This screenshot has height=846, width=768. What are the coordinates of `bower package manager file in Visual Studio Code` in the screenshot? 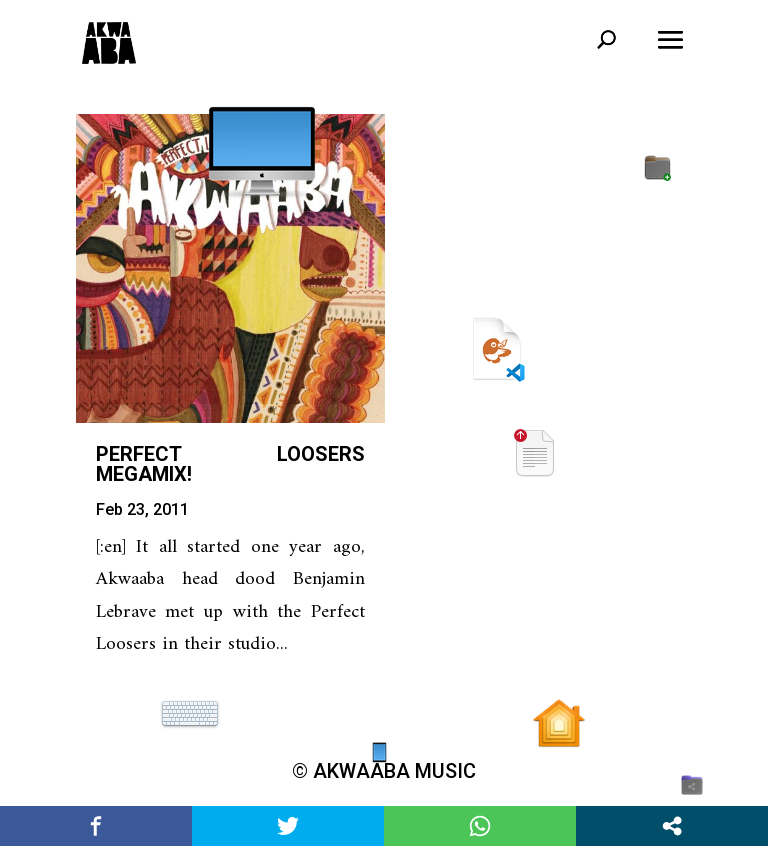 It's located at (497, 350).